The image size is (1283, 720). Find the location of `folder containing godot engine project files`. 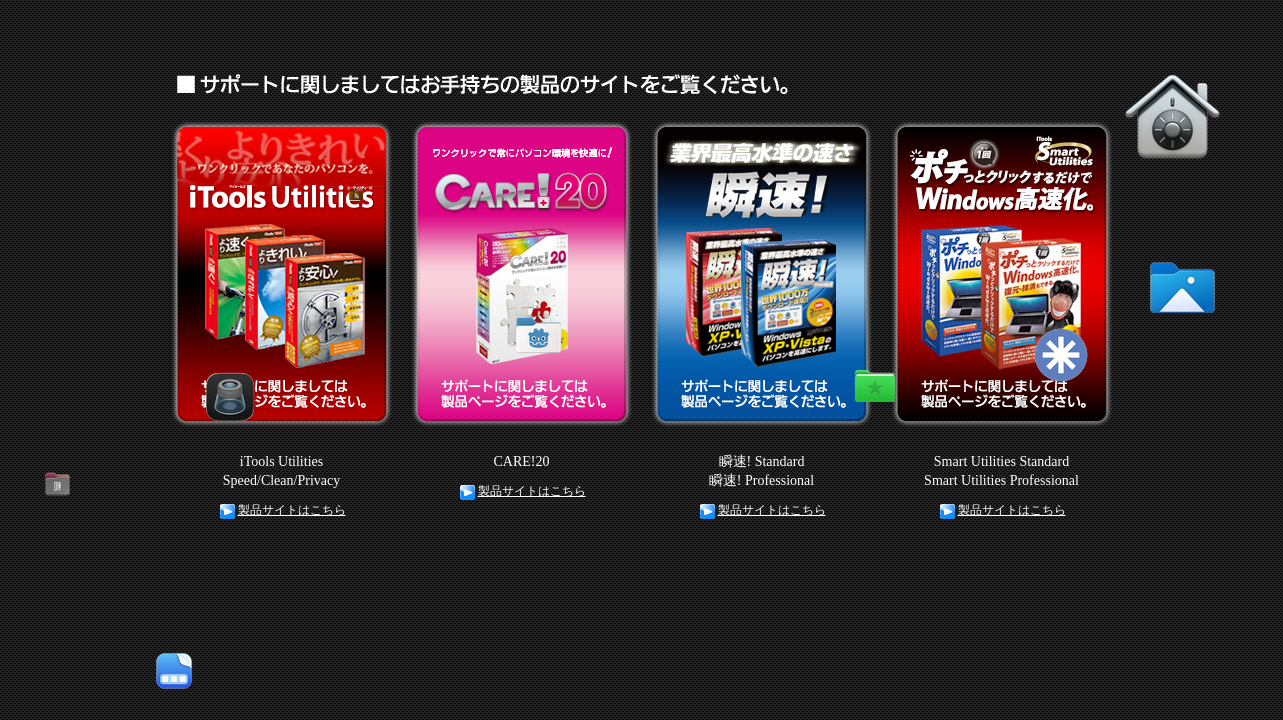

folder containing godot engine project files is located at coordinates (538, 336).